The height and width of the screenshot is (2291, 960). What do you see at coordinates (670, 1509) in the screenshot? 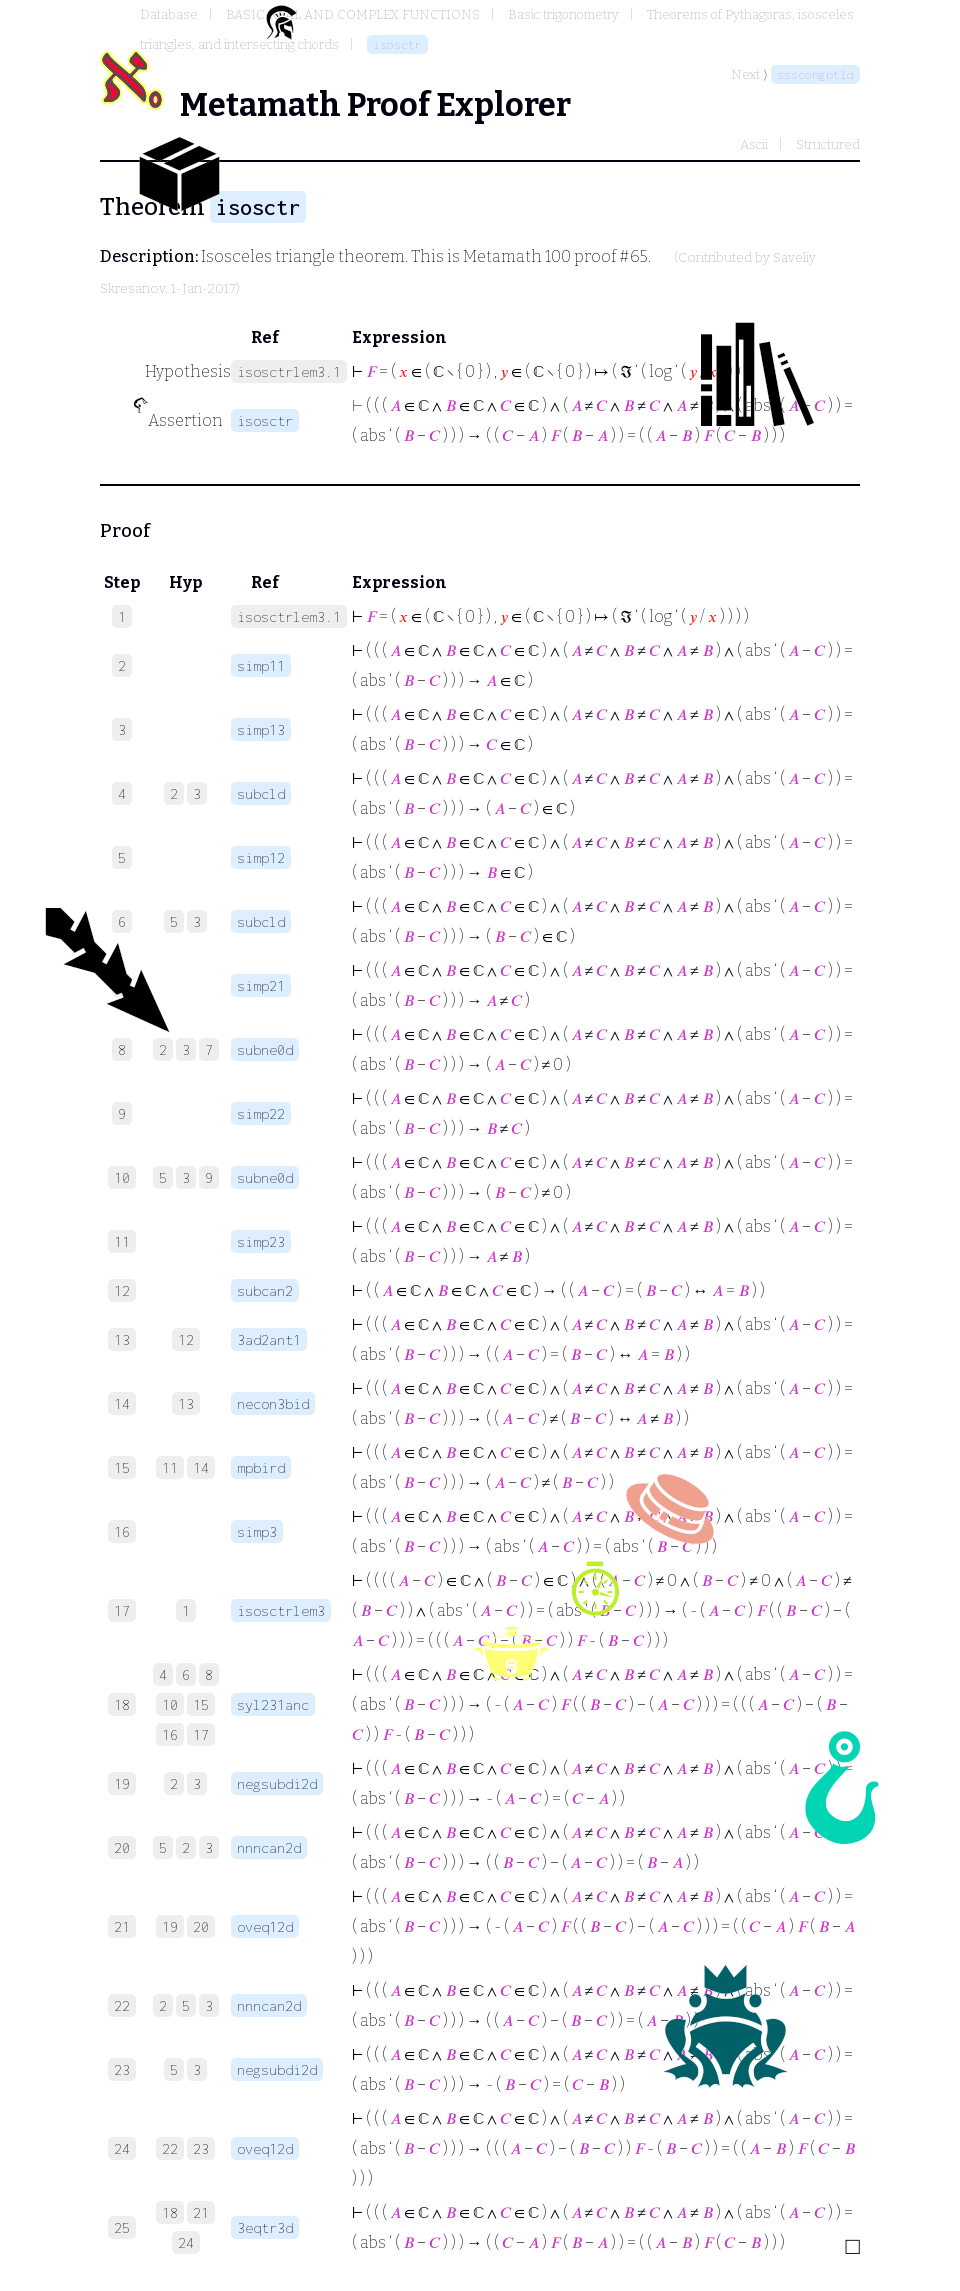
I see `select a hat accessory for your character` at bounding box center [670, 1509].